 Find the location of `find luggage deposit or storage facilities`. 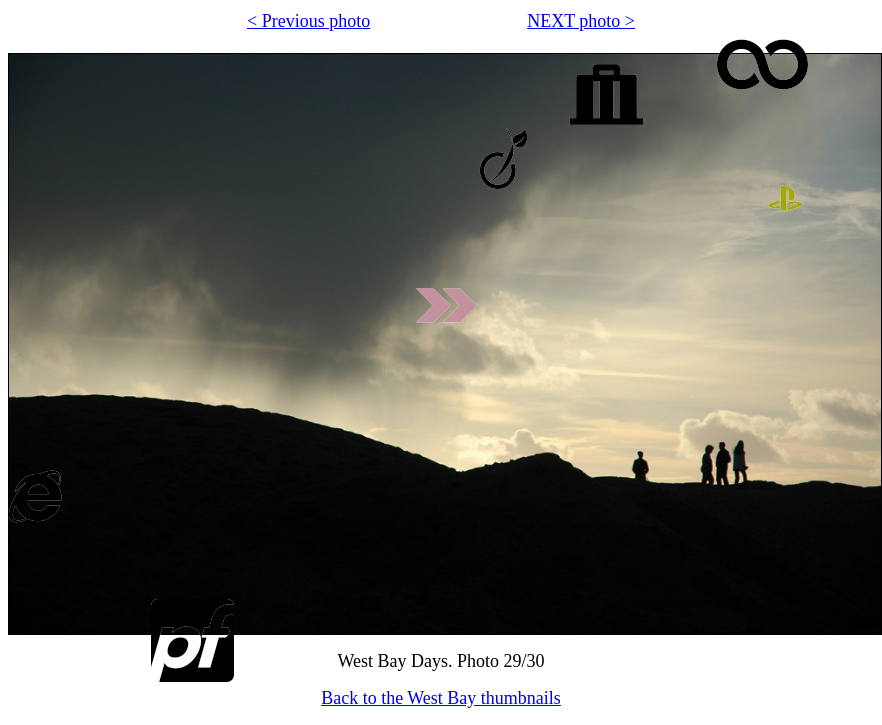

find luggage deposit or storage facilities is located at coordinates (606, 94).